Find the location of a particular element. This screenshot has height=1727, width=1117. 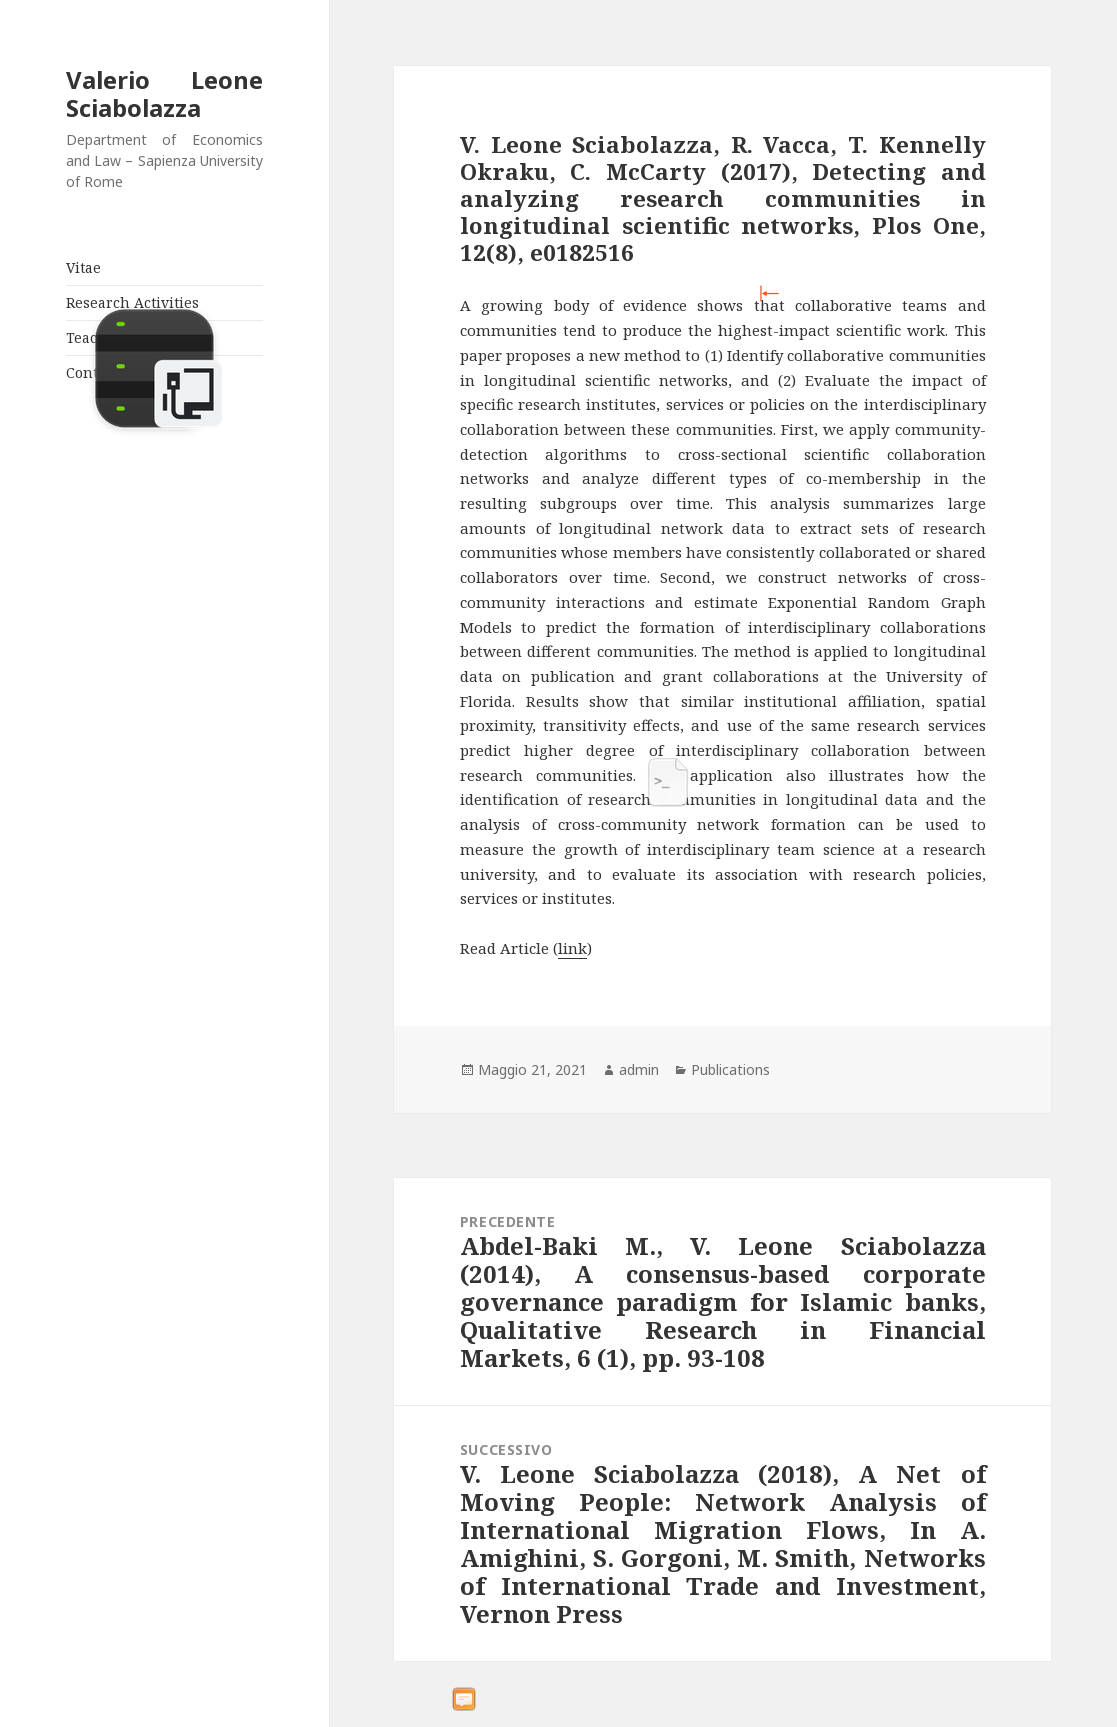

open the messaging or chat app is located at coordinates (464, 1699).